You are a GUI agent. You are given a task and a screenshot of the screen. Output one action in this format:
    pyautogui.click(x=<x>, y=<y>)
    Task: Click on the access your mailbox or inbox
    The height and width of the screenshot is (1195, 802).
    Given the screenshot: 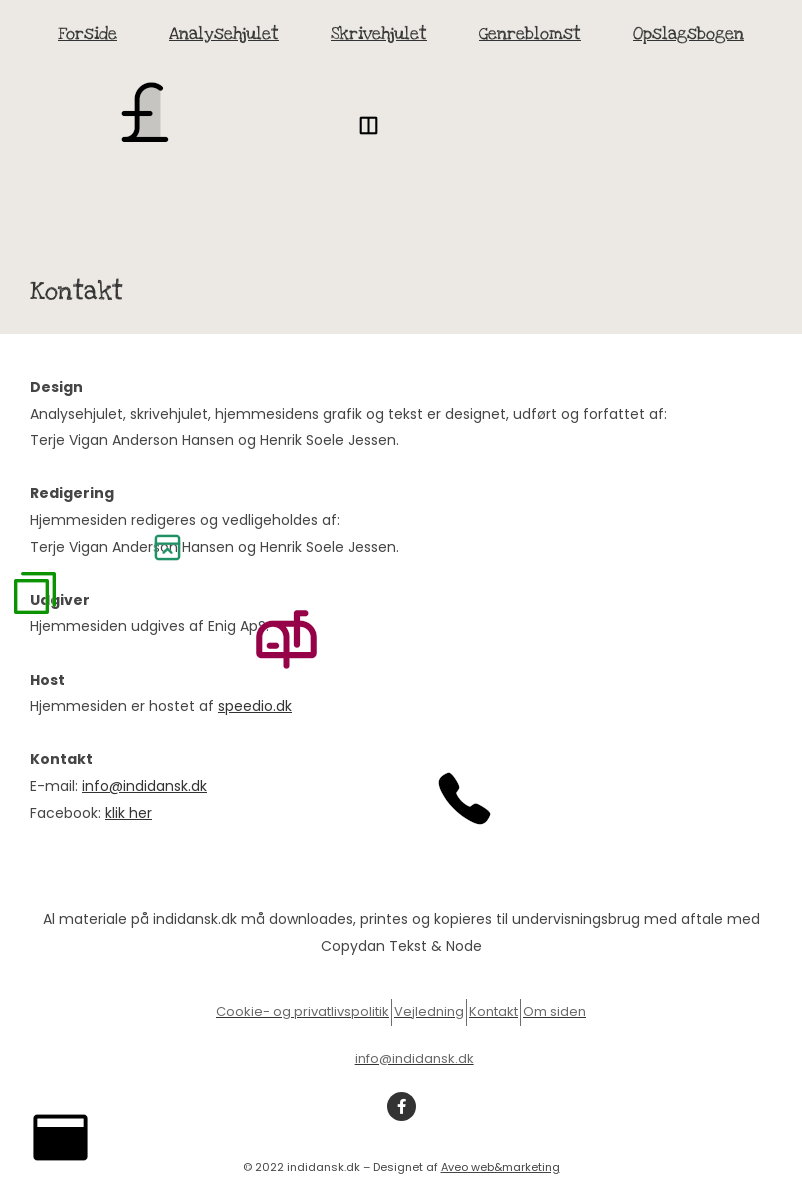 What is the action you would take?
    pyautogui.click(x=286, y=640)
    